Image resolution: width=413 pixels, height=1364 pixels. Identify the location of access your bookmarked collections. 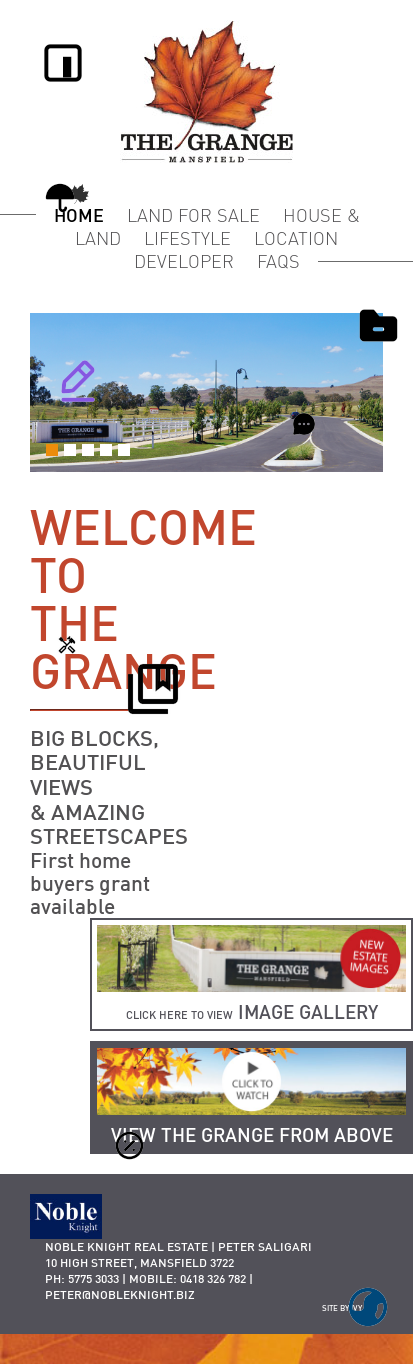
(153, 689).